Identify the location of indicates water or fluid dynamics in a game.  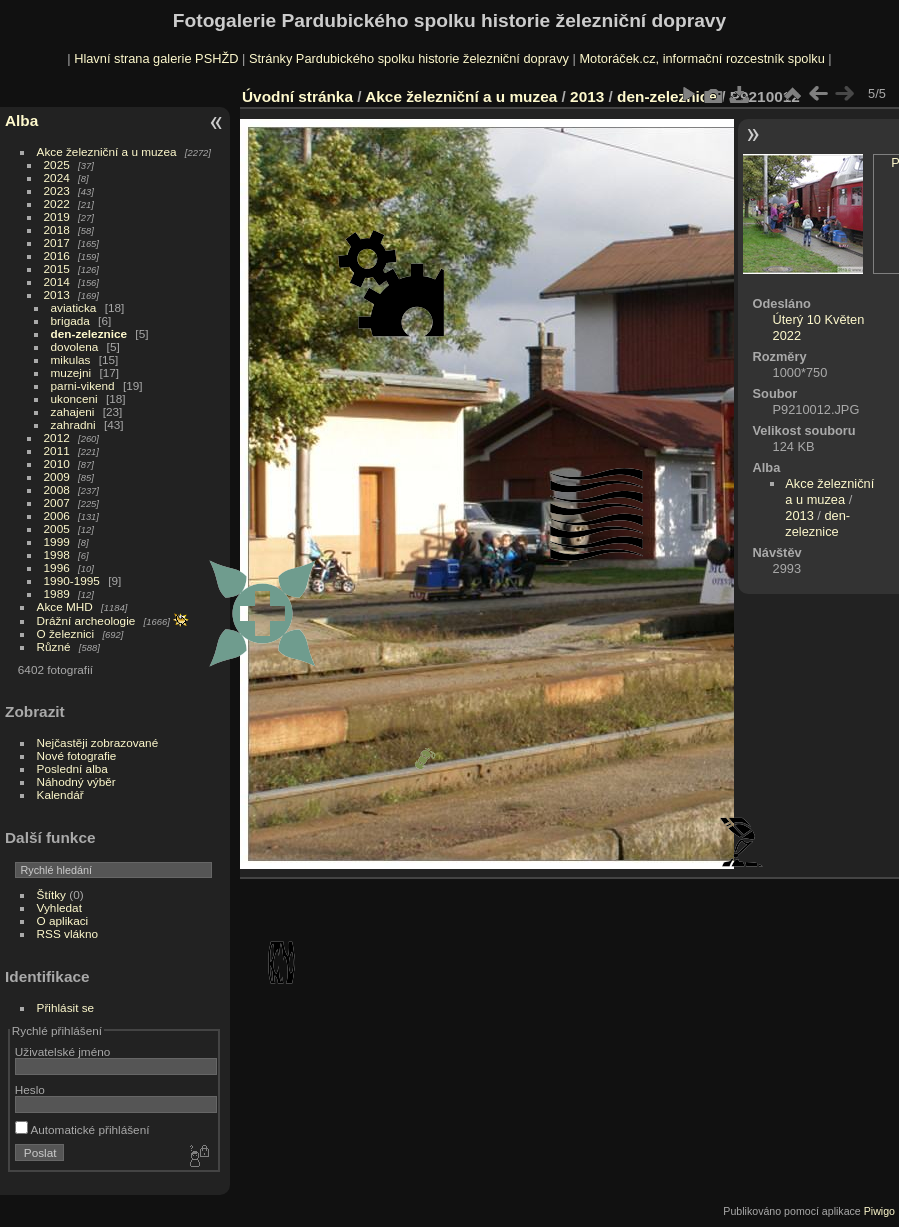
(596, 514).